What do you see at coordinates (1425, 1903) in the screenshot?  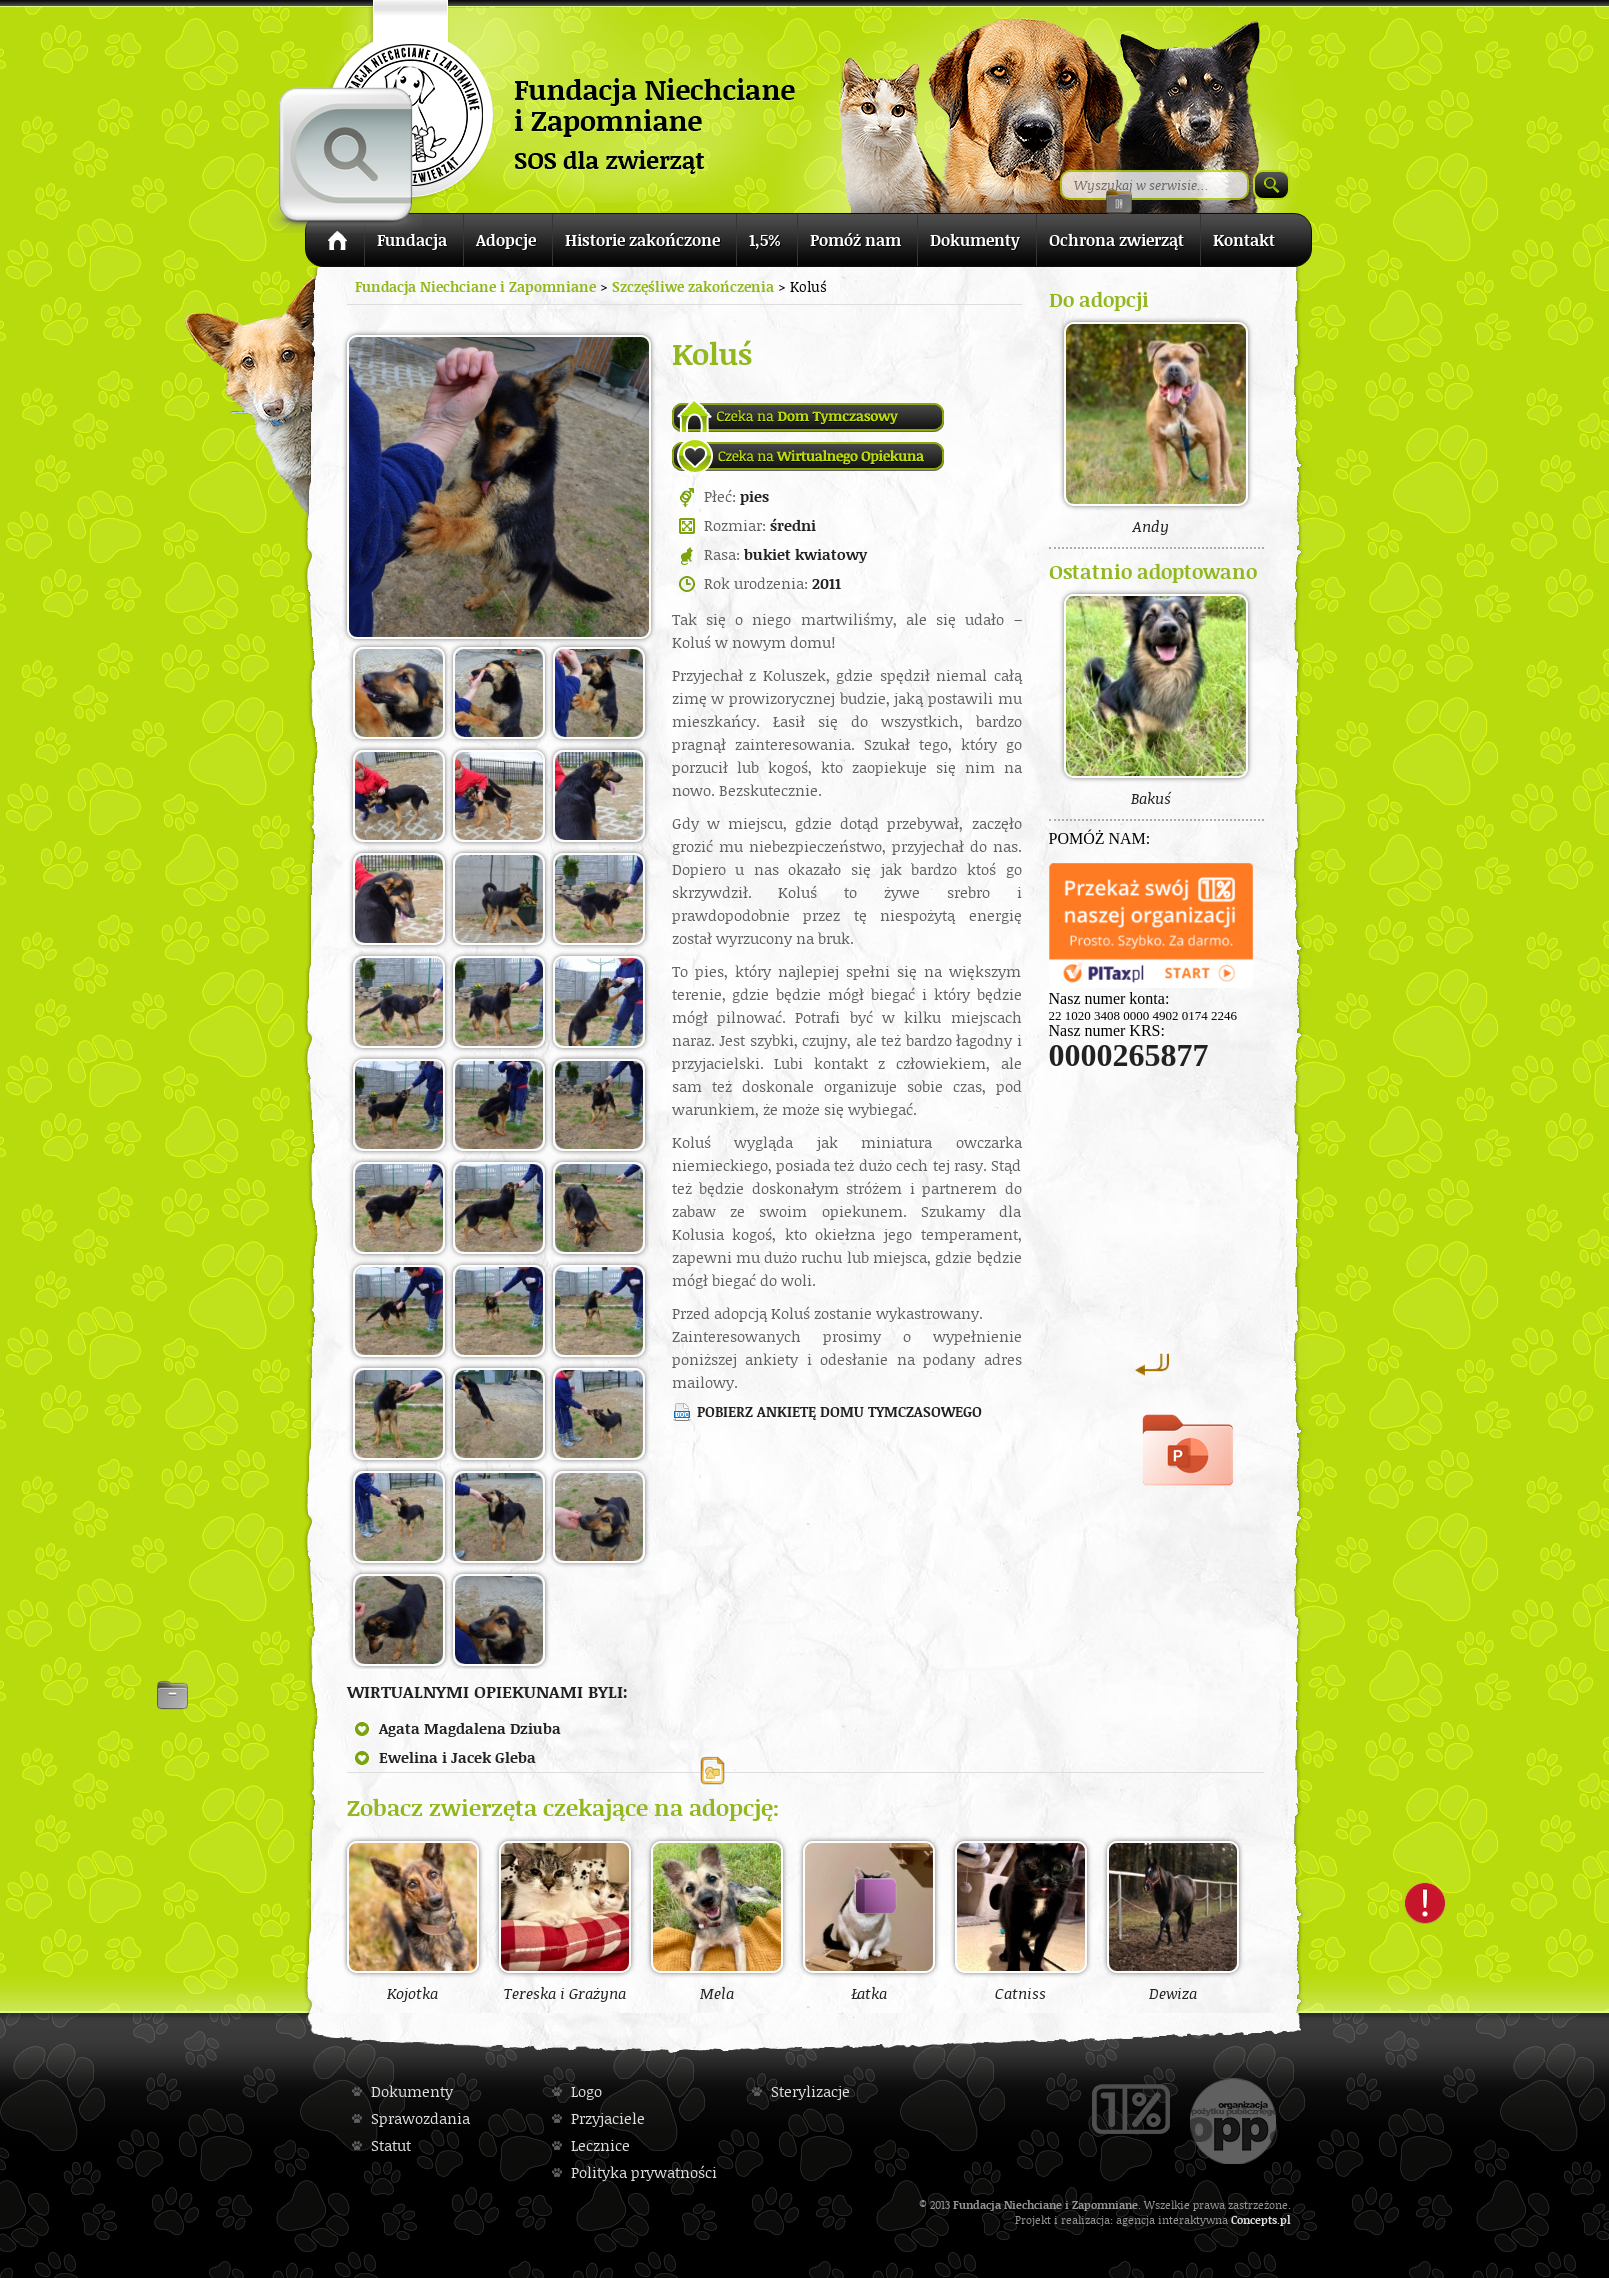 I see `indicates a critical error or danger state` at bounding box center [1425, 1903].